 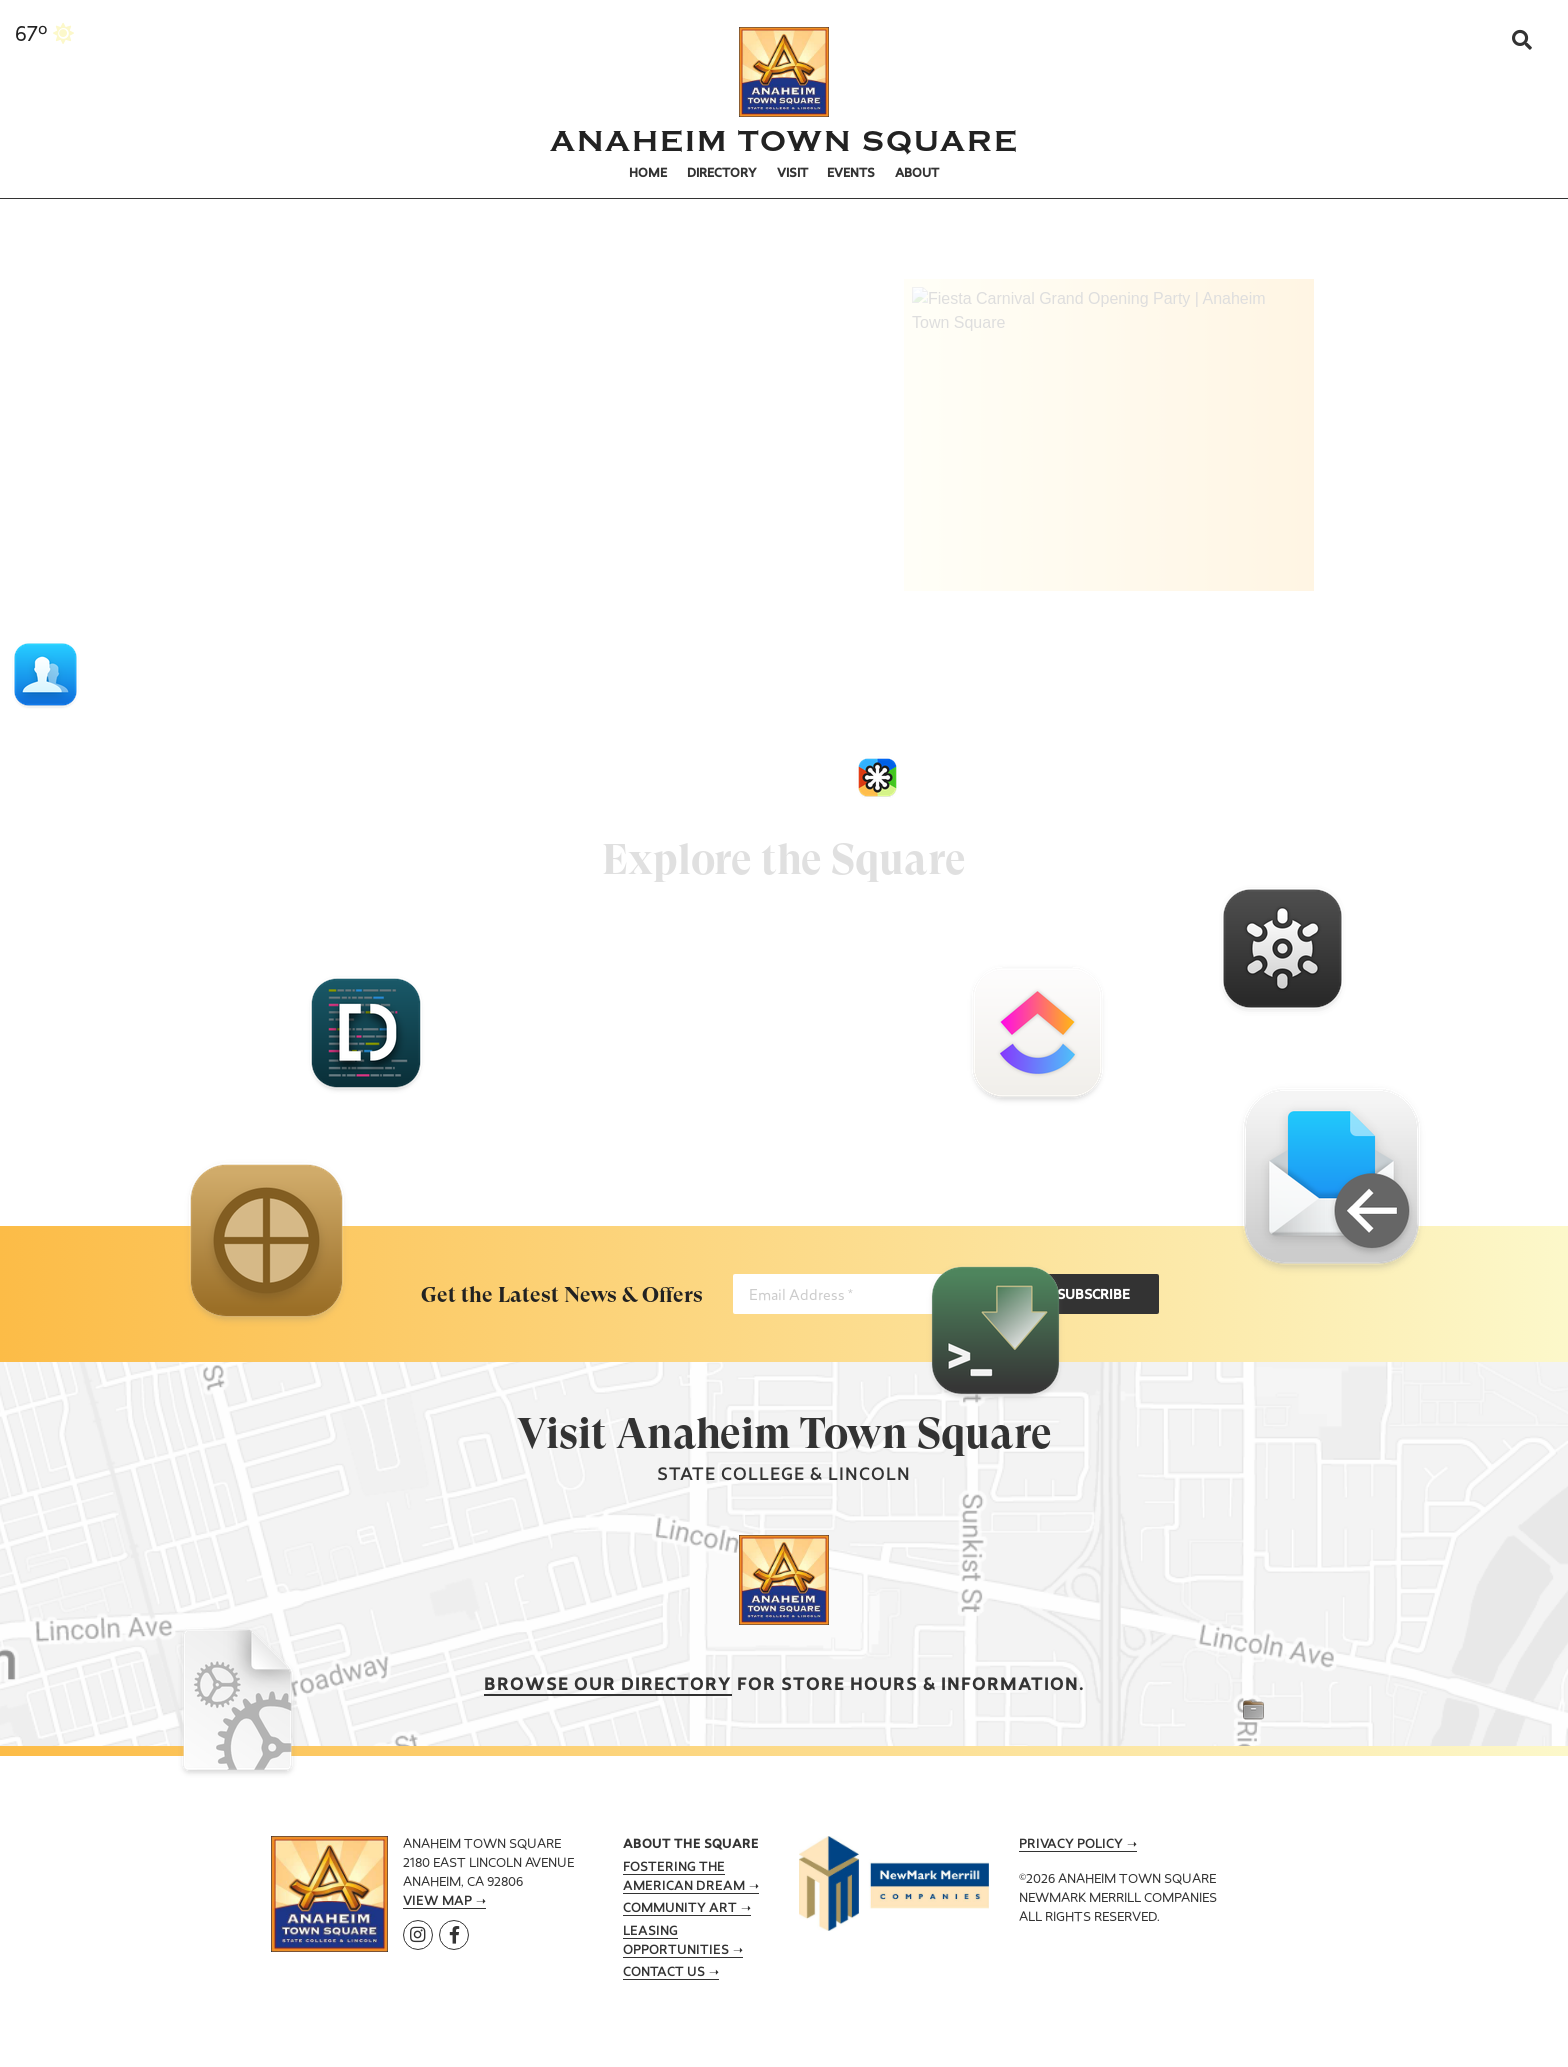 I want to click on shared library file used by system applications, so click(x=237, y=1702).